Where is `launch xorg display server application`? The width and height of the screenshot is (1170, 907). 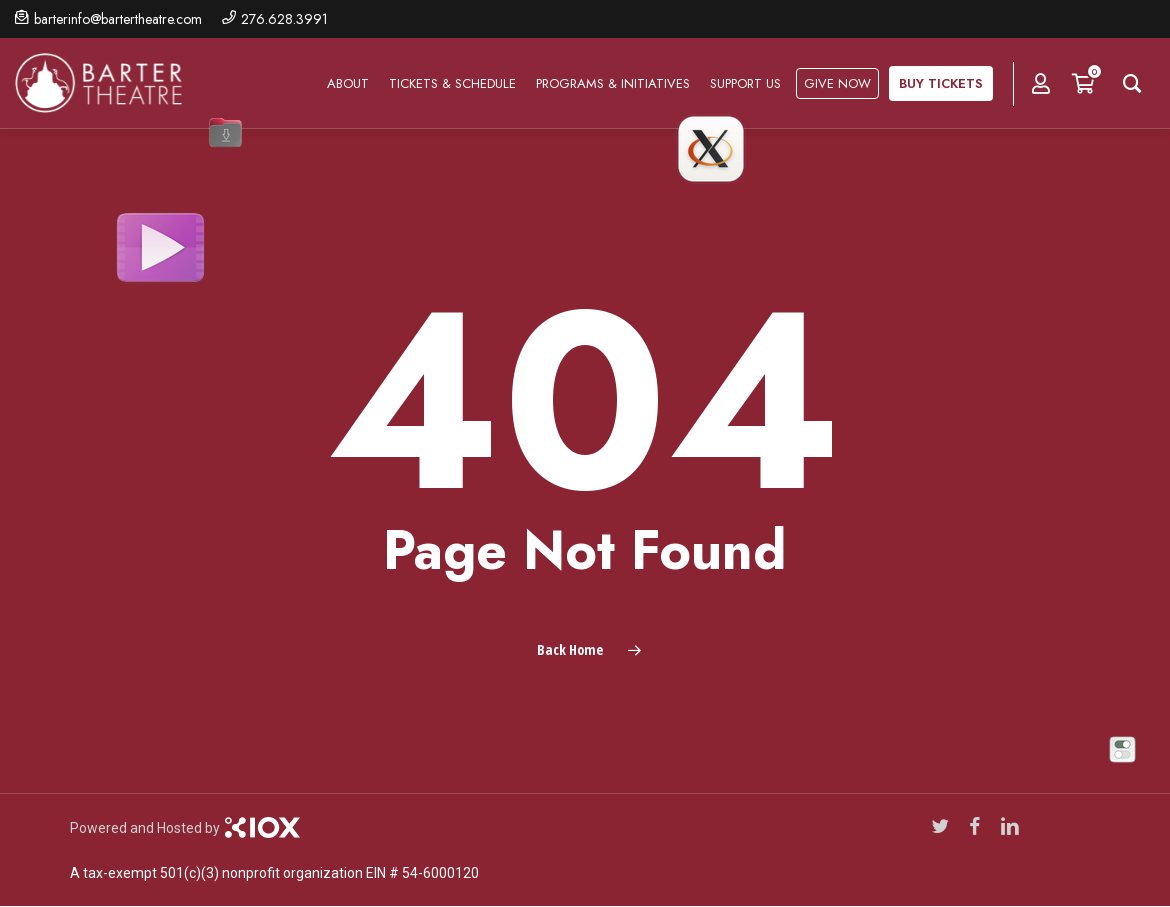 launch xorg display server application is located at coordinates (711, 149).